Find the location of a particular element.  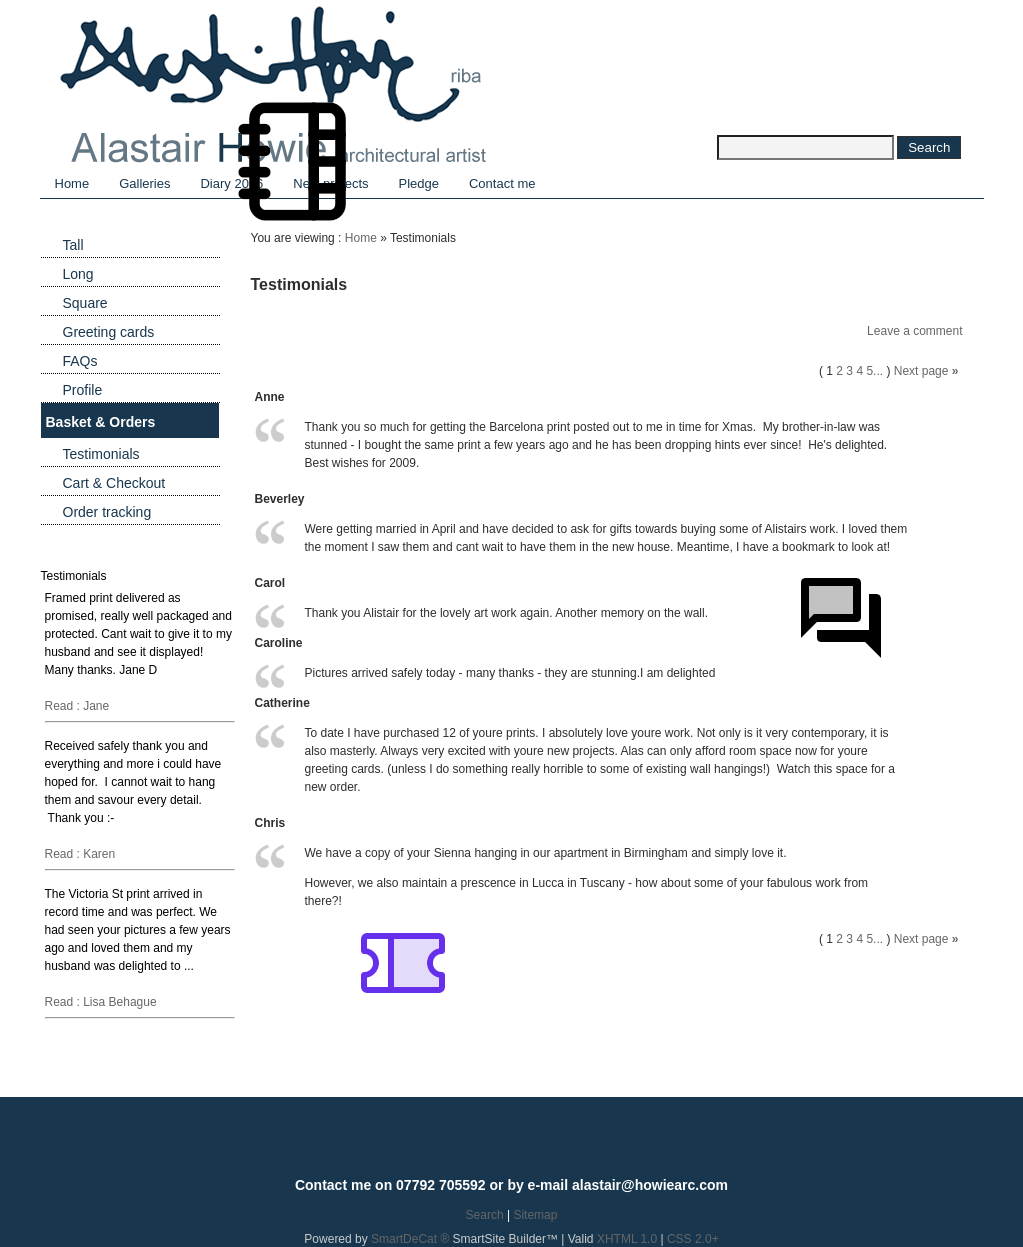

view your tickets or passes is located at coordinates (403, 963).